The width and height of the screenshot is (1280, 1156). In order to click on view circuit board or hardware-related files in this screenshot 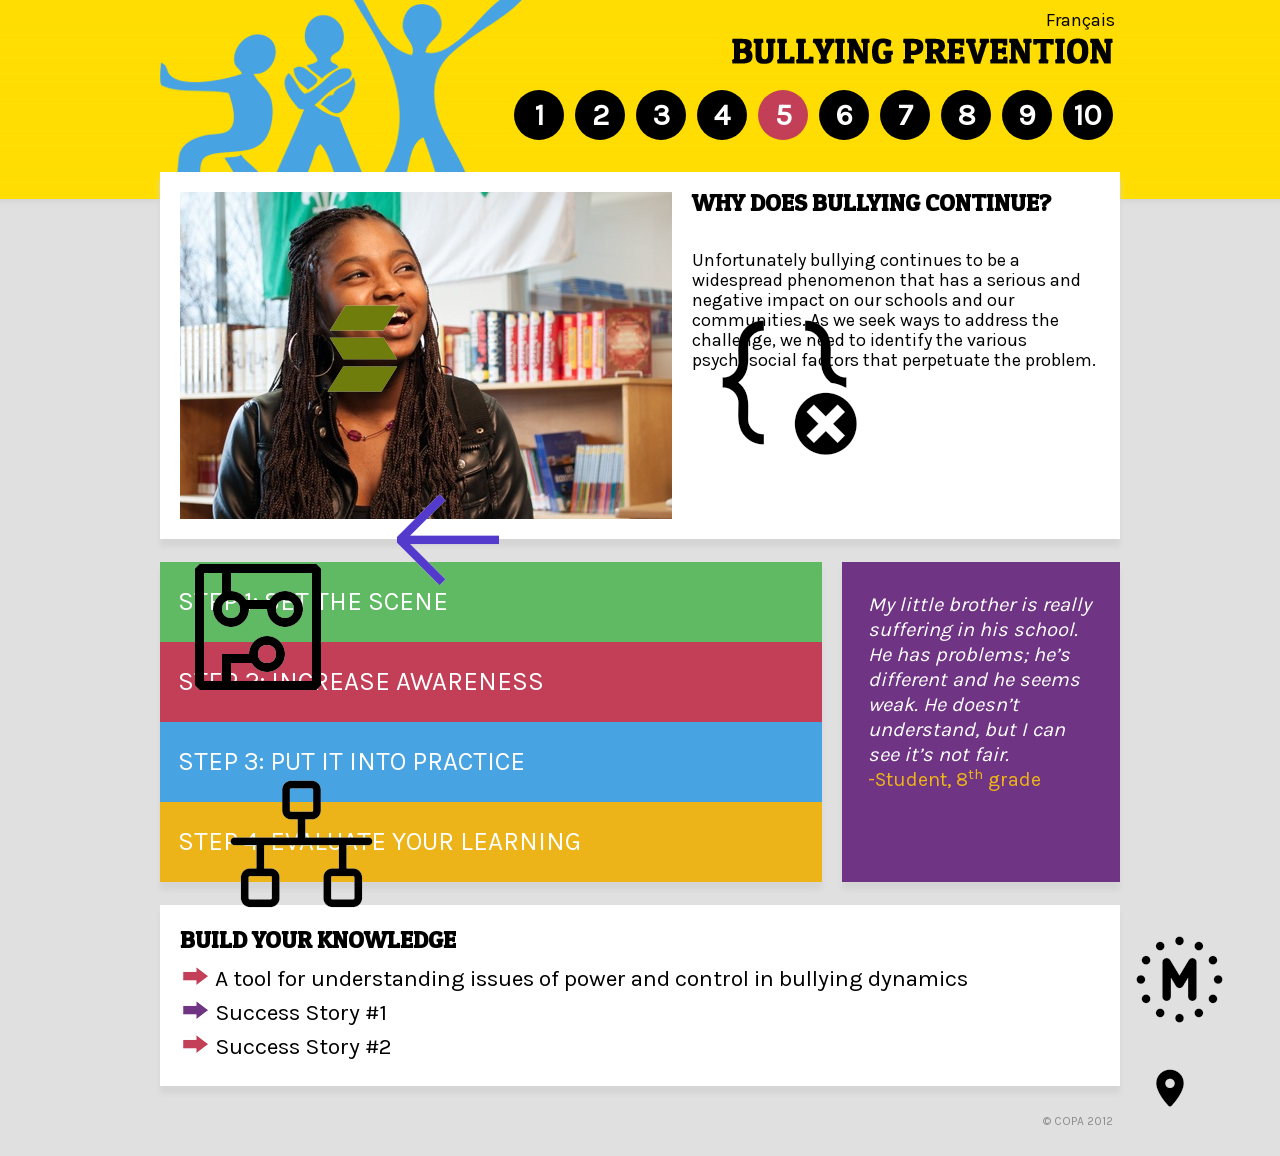, I will do `click(258, 627)`.